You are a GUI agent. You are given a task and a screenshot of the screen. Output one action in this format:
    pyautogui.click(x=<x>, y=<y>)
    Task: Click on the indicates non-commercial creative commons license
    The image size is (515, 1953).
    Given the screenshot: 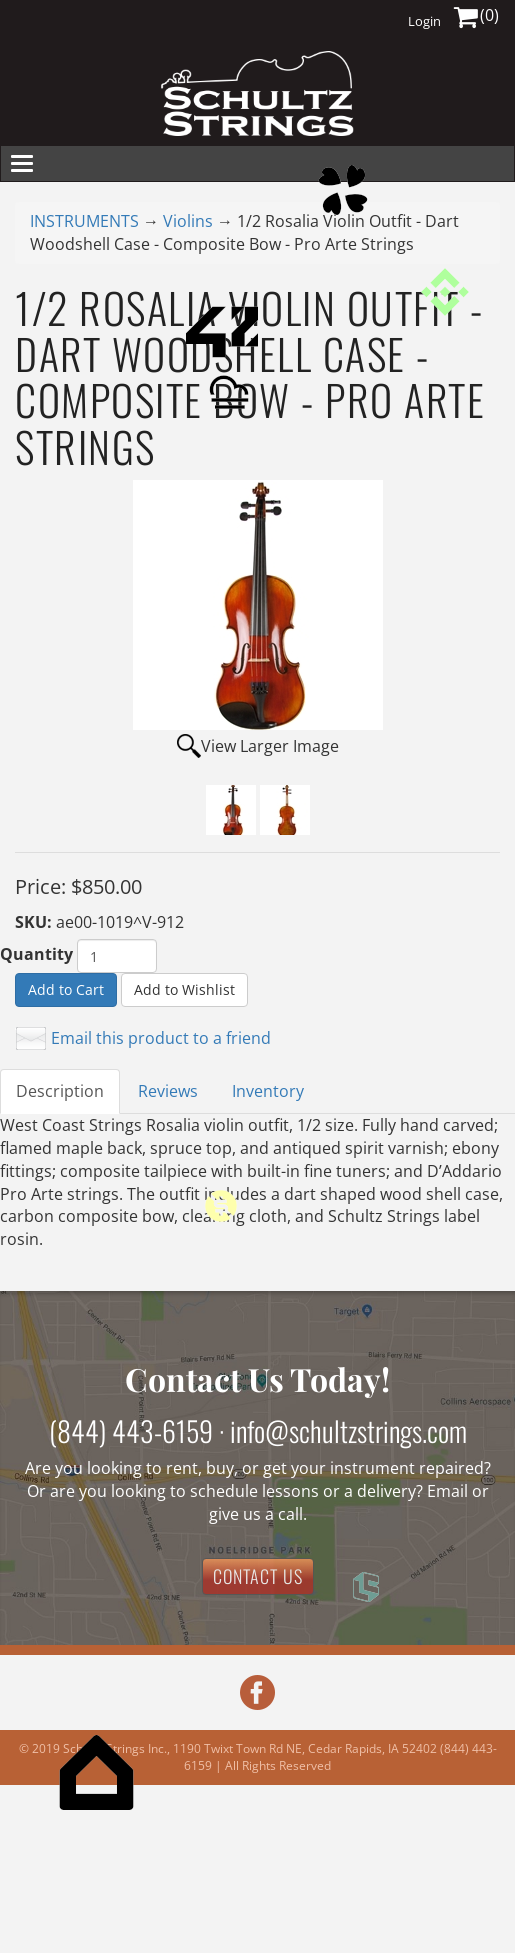 What is the action you would take?
    pyautogui.click(x=221, y=1206)
    